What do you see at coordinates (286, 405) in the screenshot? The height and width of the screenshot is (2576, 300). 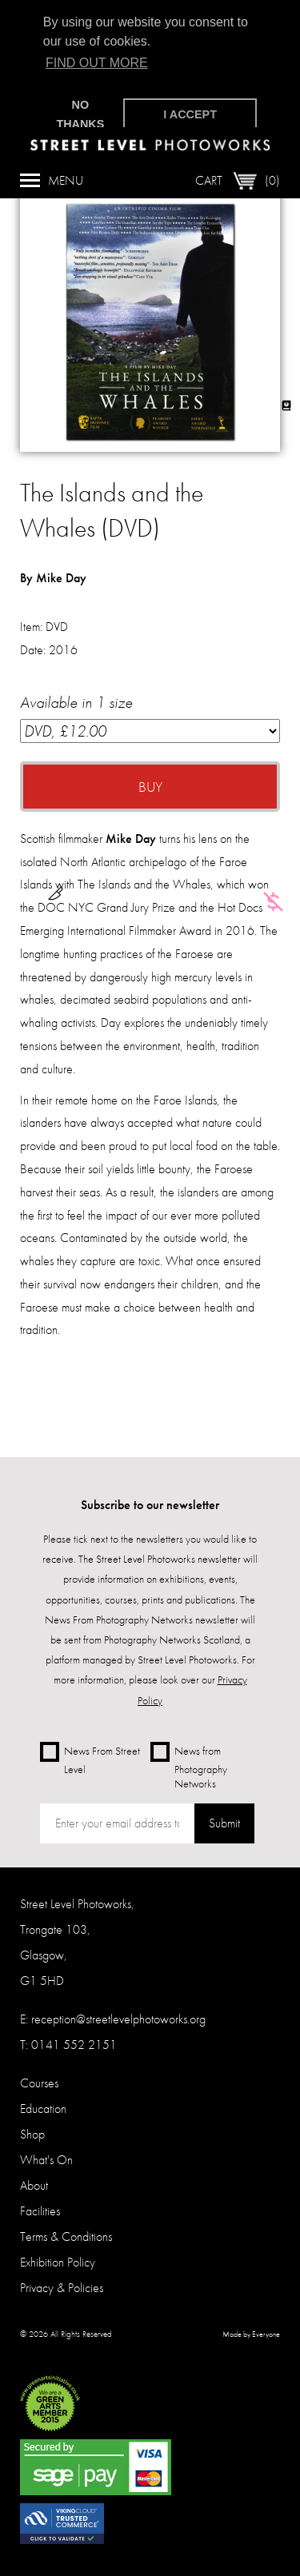 I see `access the jedi archive or journal` at bounding box center [286, 405].